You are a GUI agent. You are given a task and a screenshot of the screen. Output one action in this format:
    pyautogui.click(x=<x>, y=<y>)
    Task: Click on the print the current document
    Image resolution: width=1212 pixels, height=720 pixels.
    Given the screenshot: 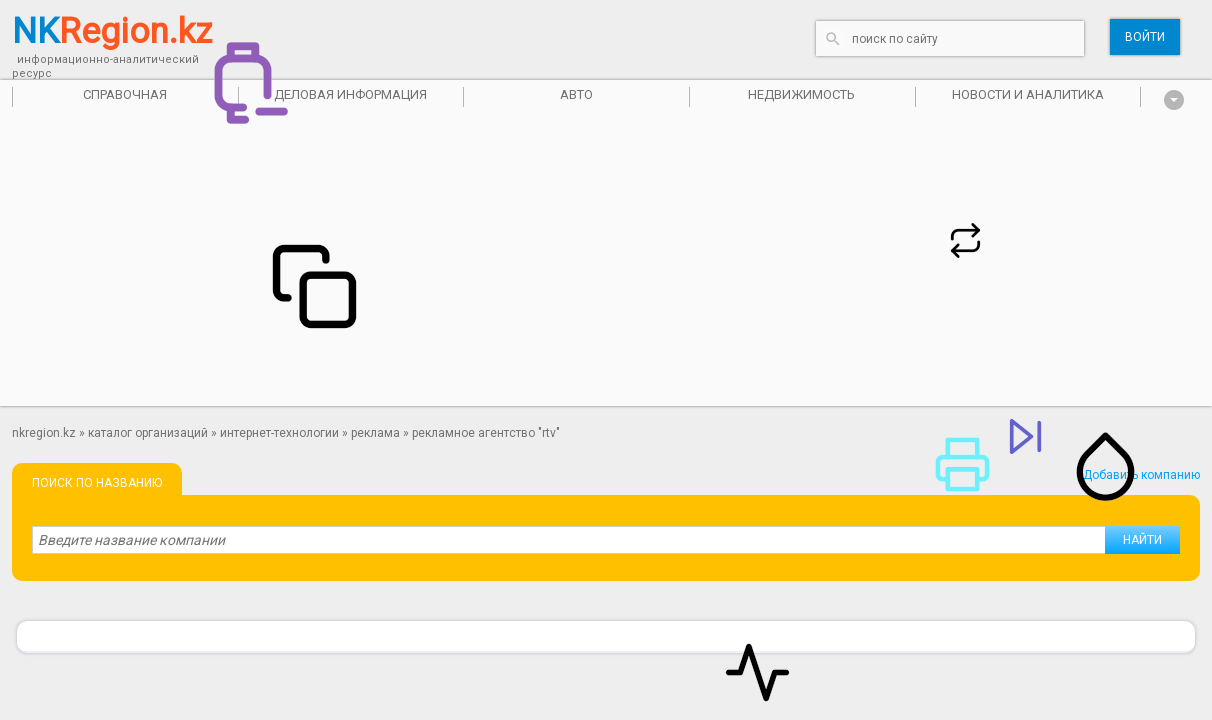 What is the action you would take?
    pyautogui.click(x=962, y=464)
    